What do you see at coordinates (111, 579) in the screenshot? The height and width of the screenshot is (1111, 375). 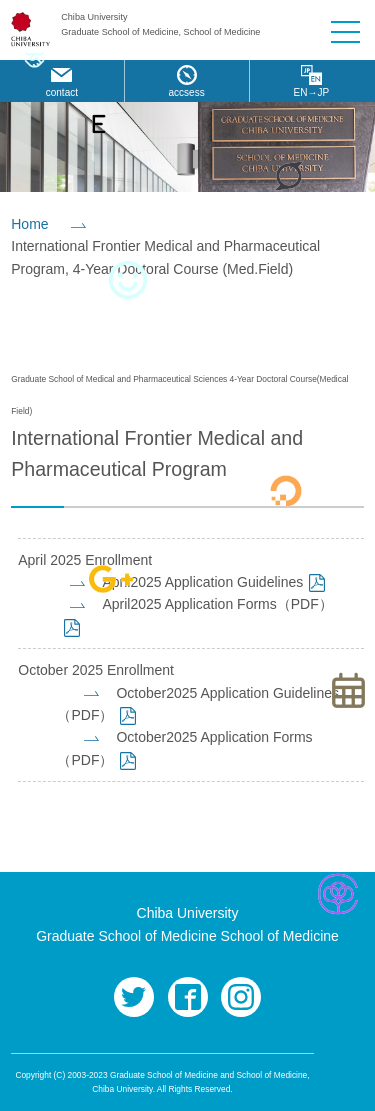 I see `google+ social media logo` at bounding box center [111, 579].